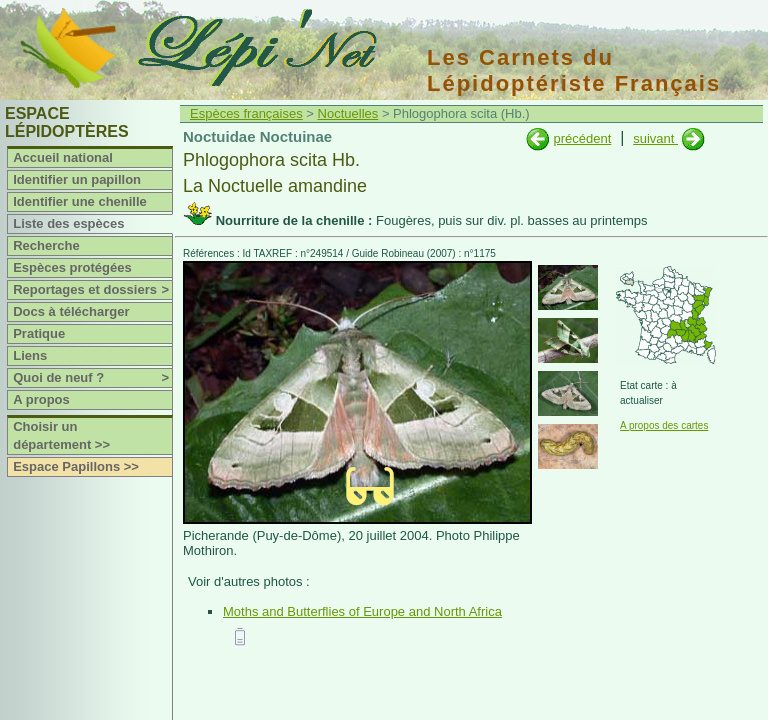 The height and width of the screenshot is (720, 768). I want to click on toggle cool or casual mode, so click(370, 487).